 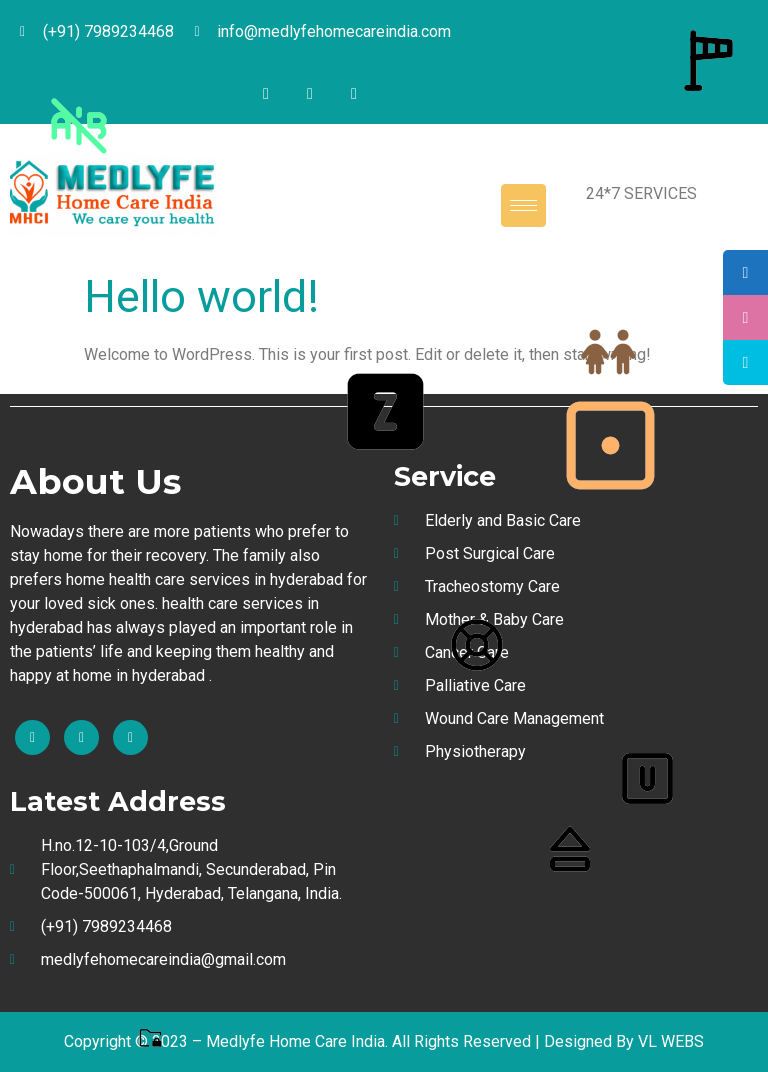 I want to click on indicates child-friendly or family content, so click(x=609, y=352).